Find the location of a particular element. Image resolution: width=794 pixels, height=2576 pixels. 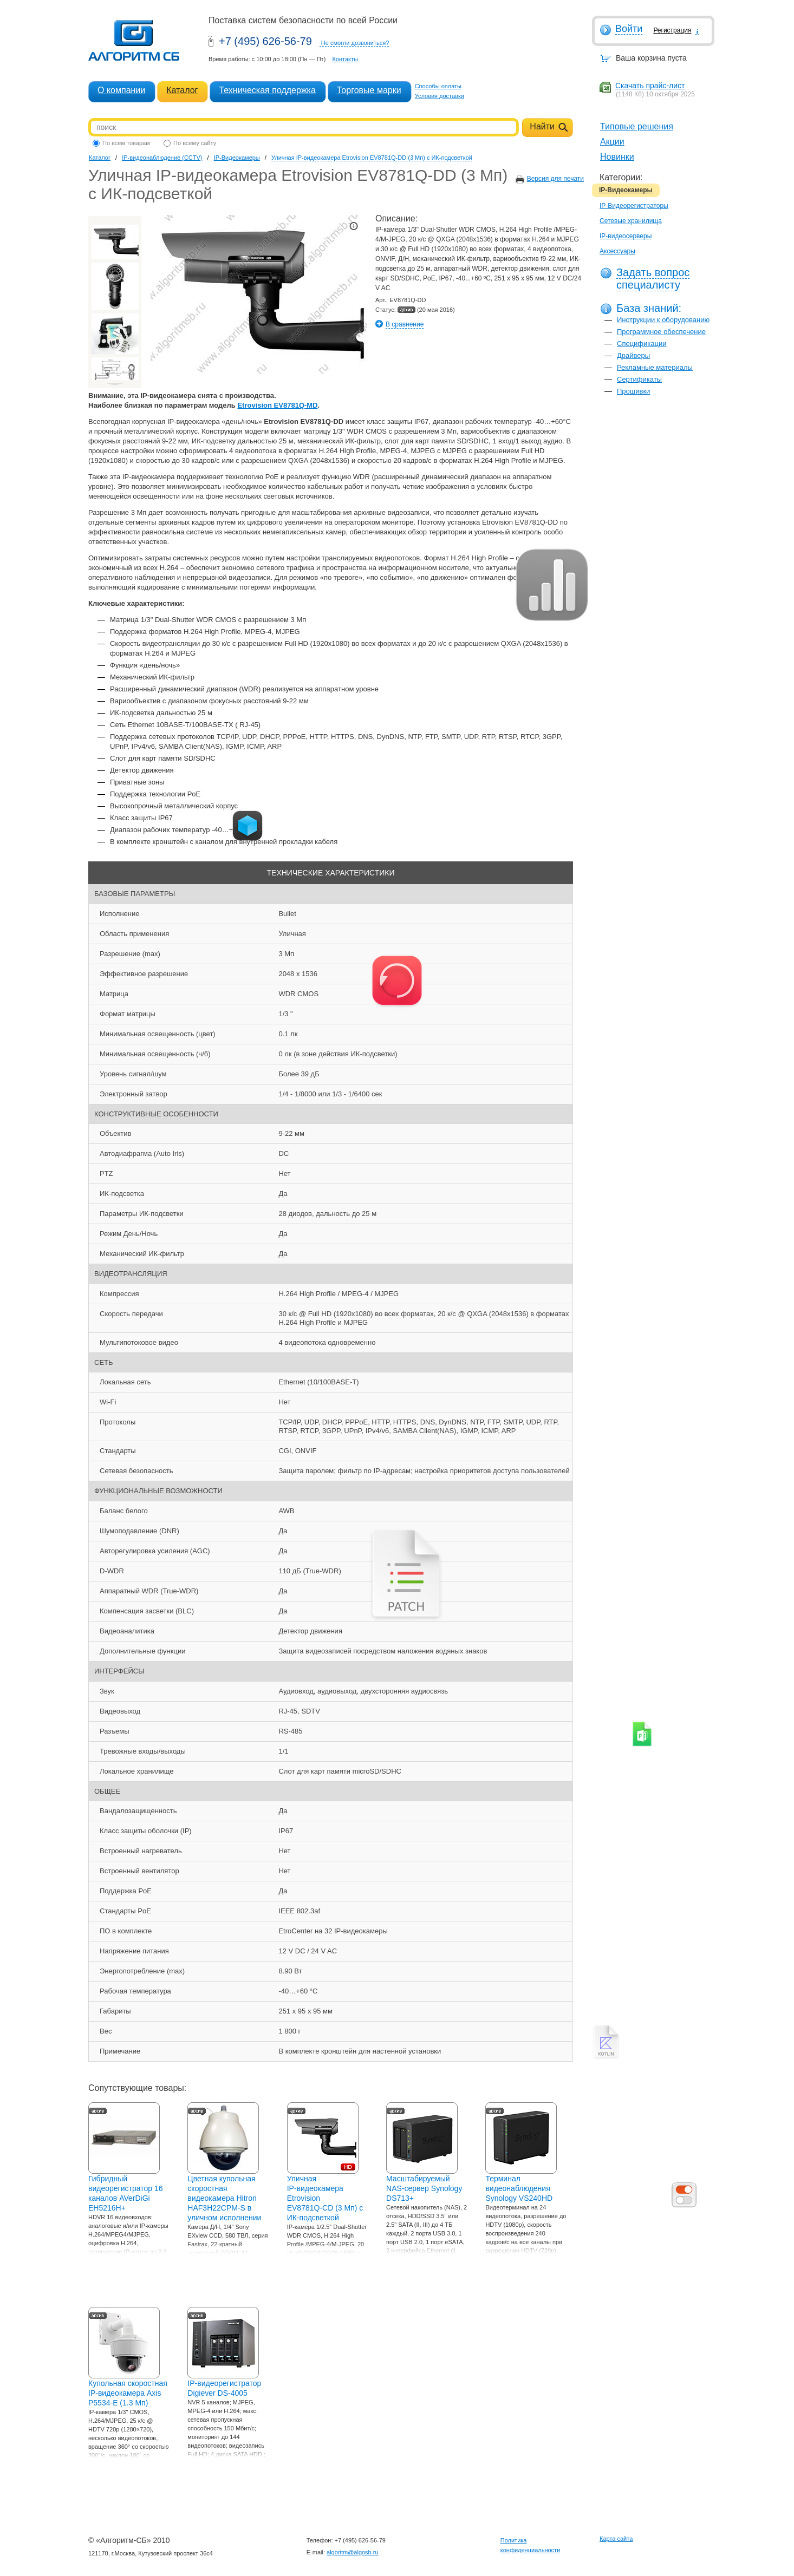

a patch or diff file containing code changes is located at coordinates (406, 1575).